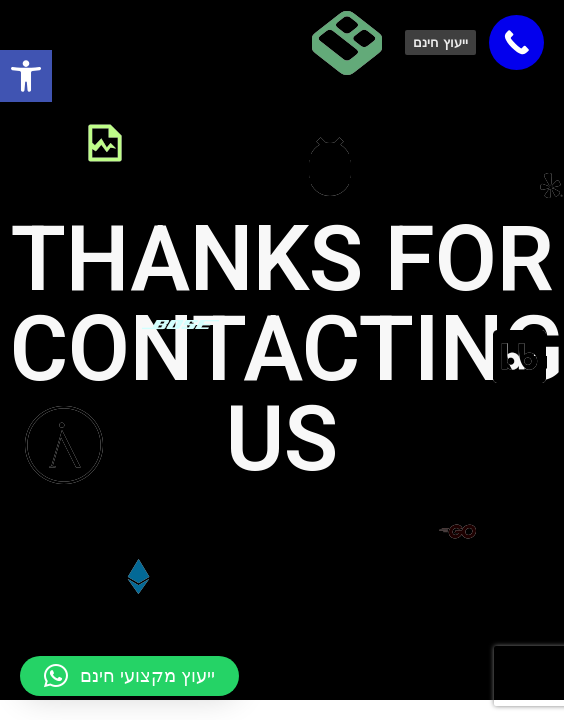 This screenshot has height=720, width=564. I want to click on budibase app or service logo, so click(519, 356).